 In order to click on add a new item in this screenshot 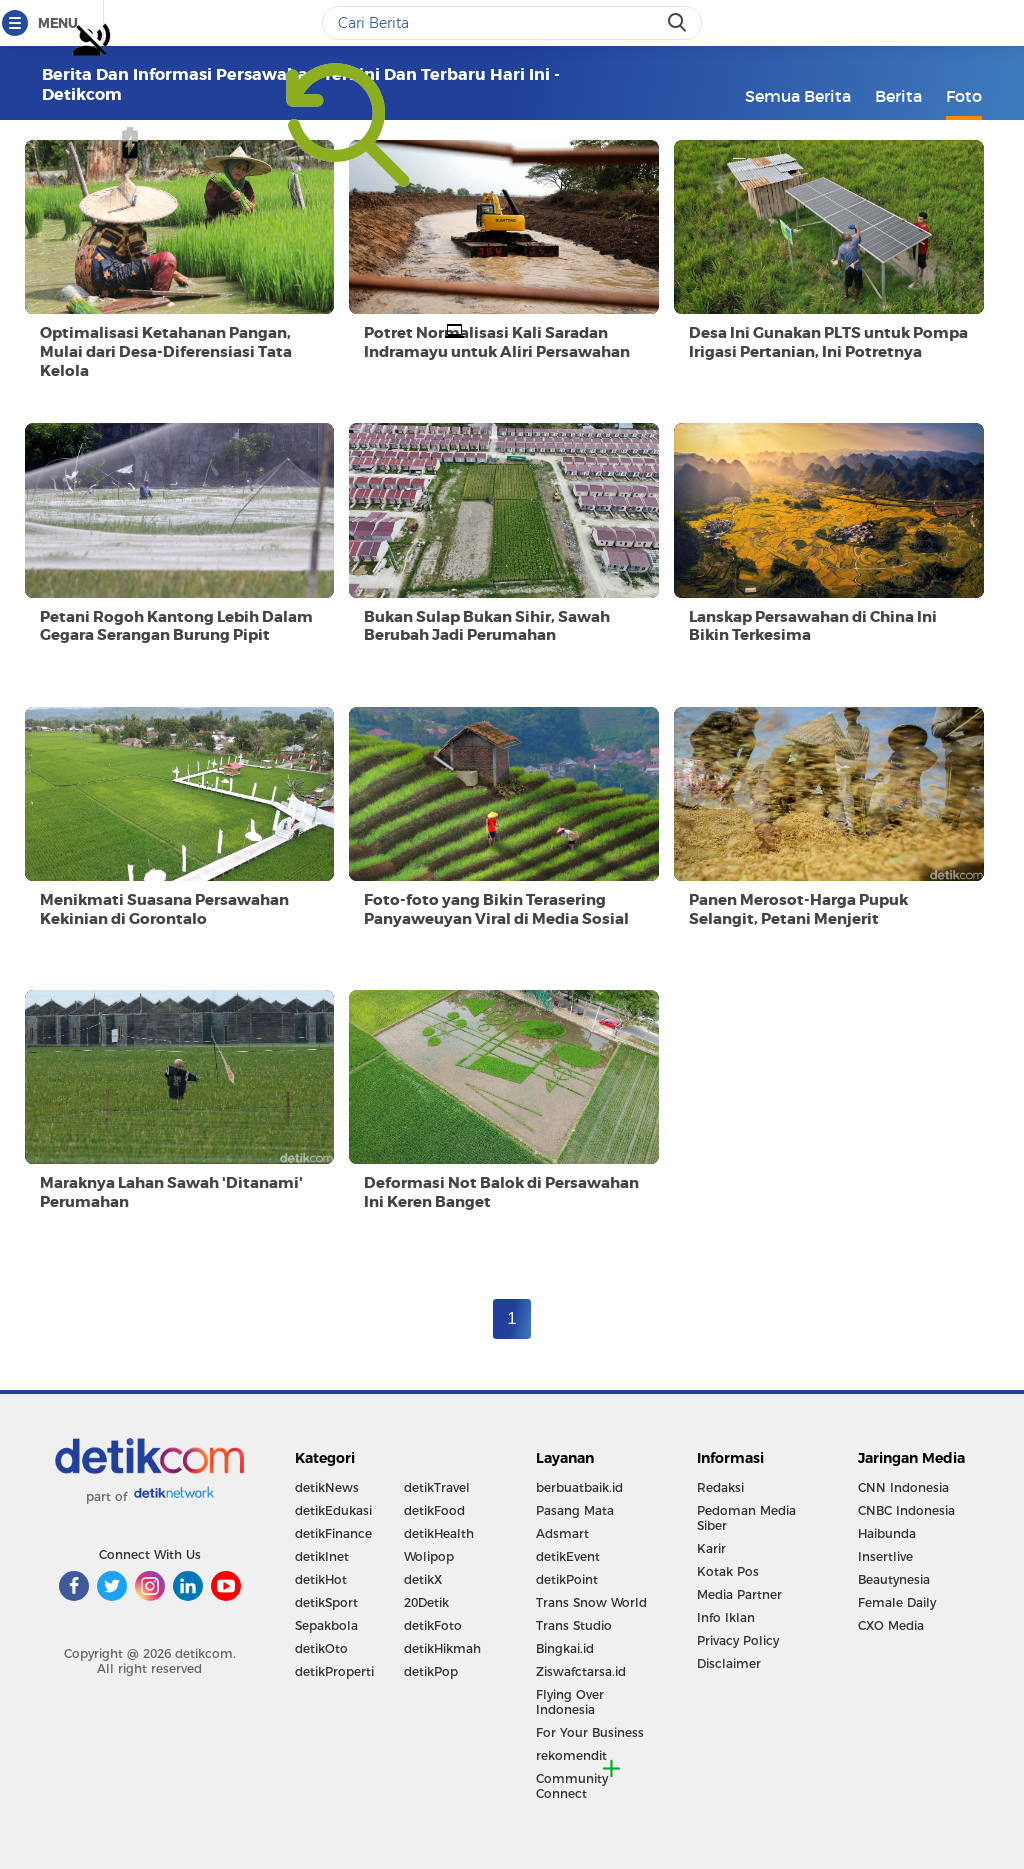, I will do `click(611, 1768)`.